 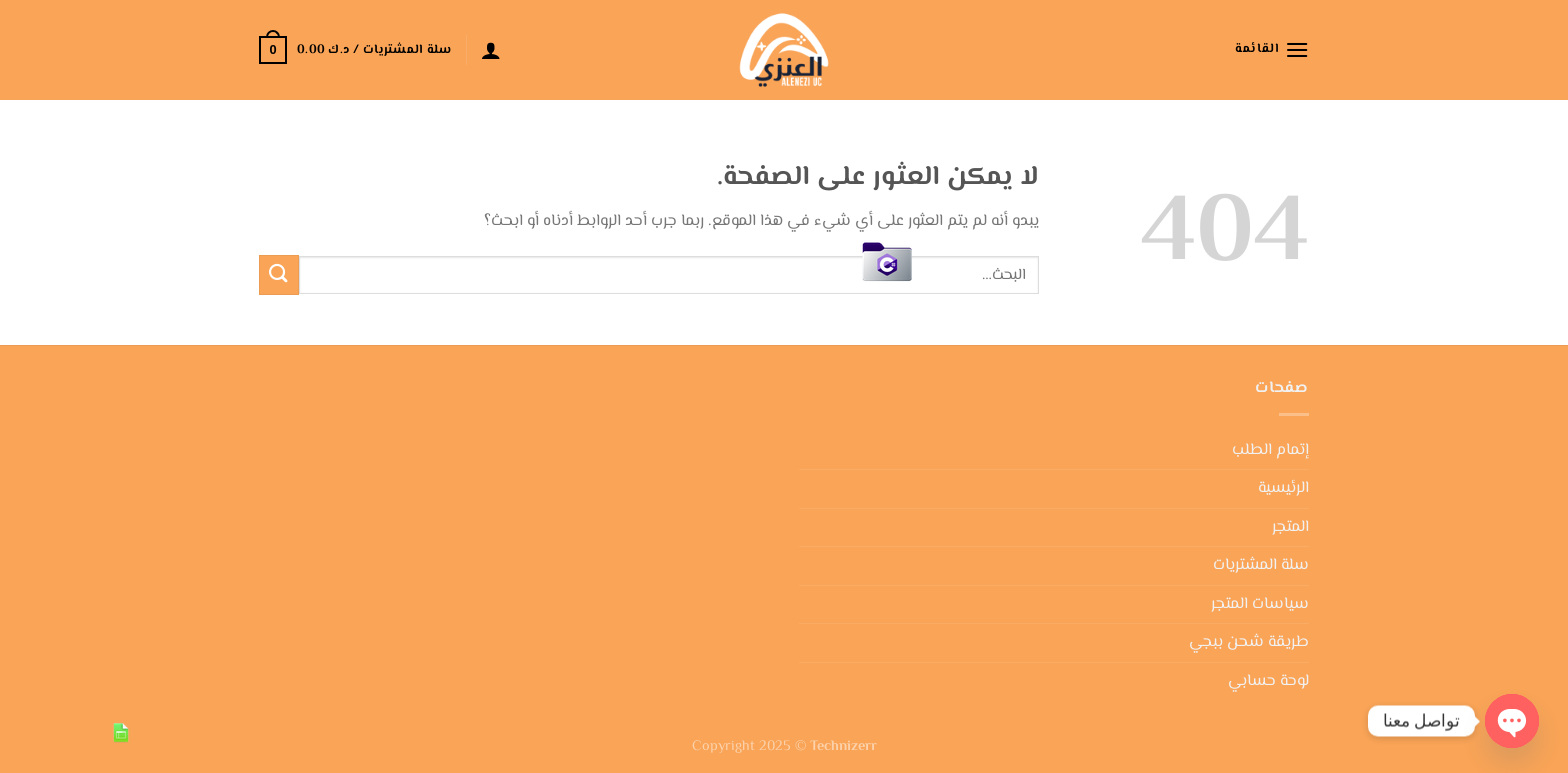 I want to click on a QML source code file, so click(x=121, y=733).